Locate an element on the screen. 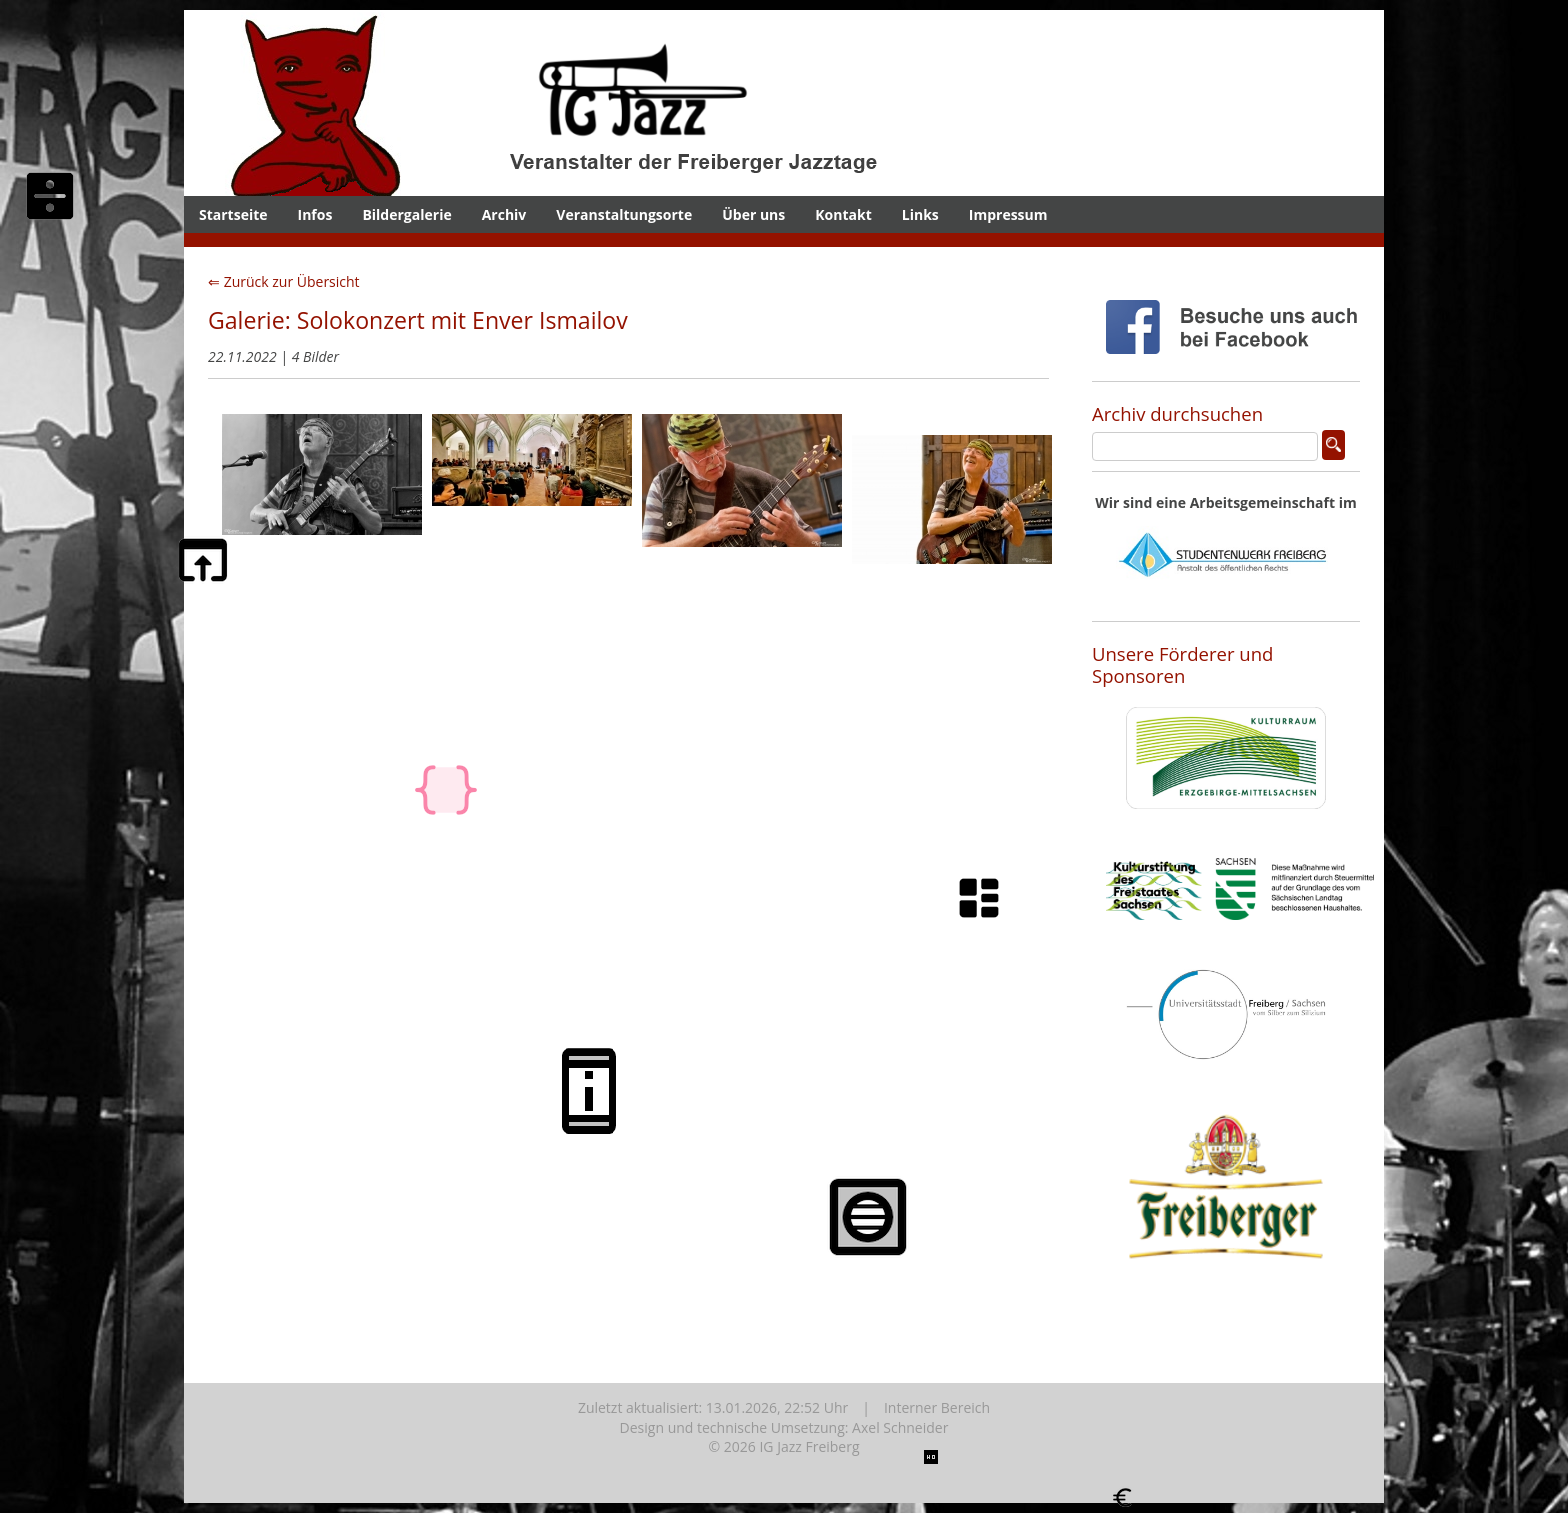  open link in browser is located at coordinates (203, 560).